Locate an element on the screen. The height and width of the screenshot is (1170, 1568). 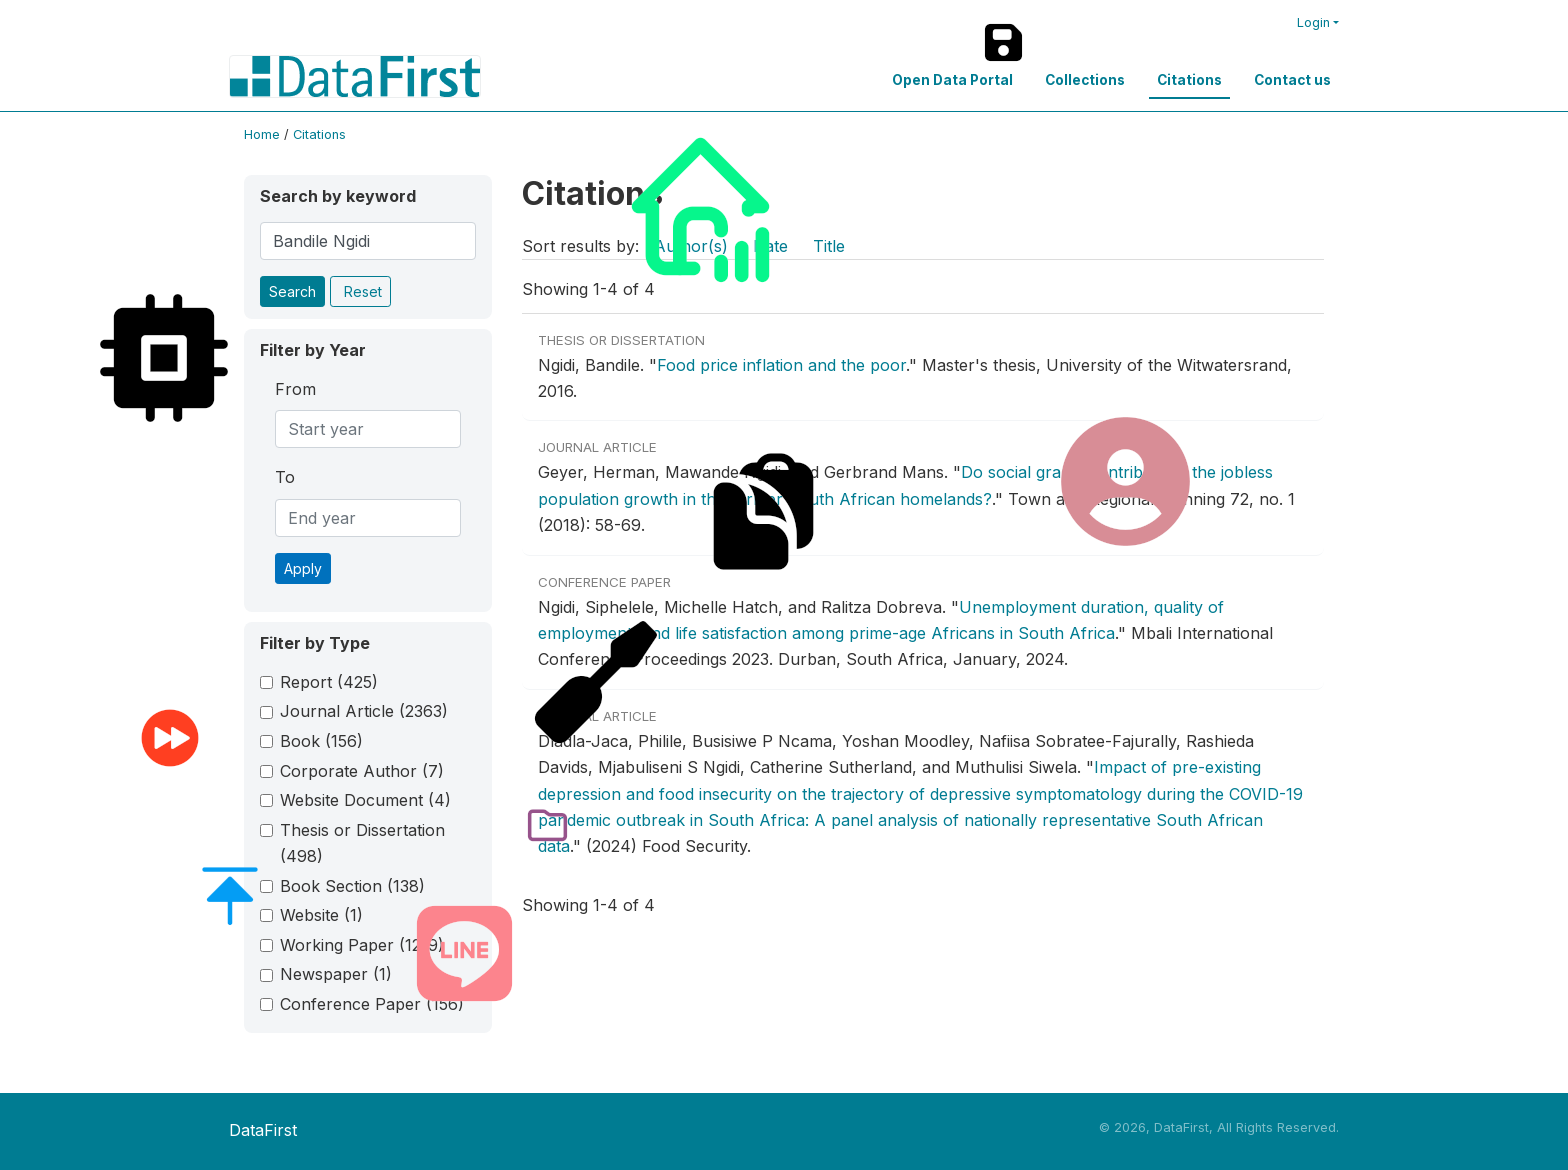
access settings or configuration options is located at coordinates (596, 682).